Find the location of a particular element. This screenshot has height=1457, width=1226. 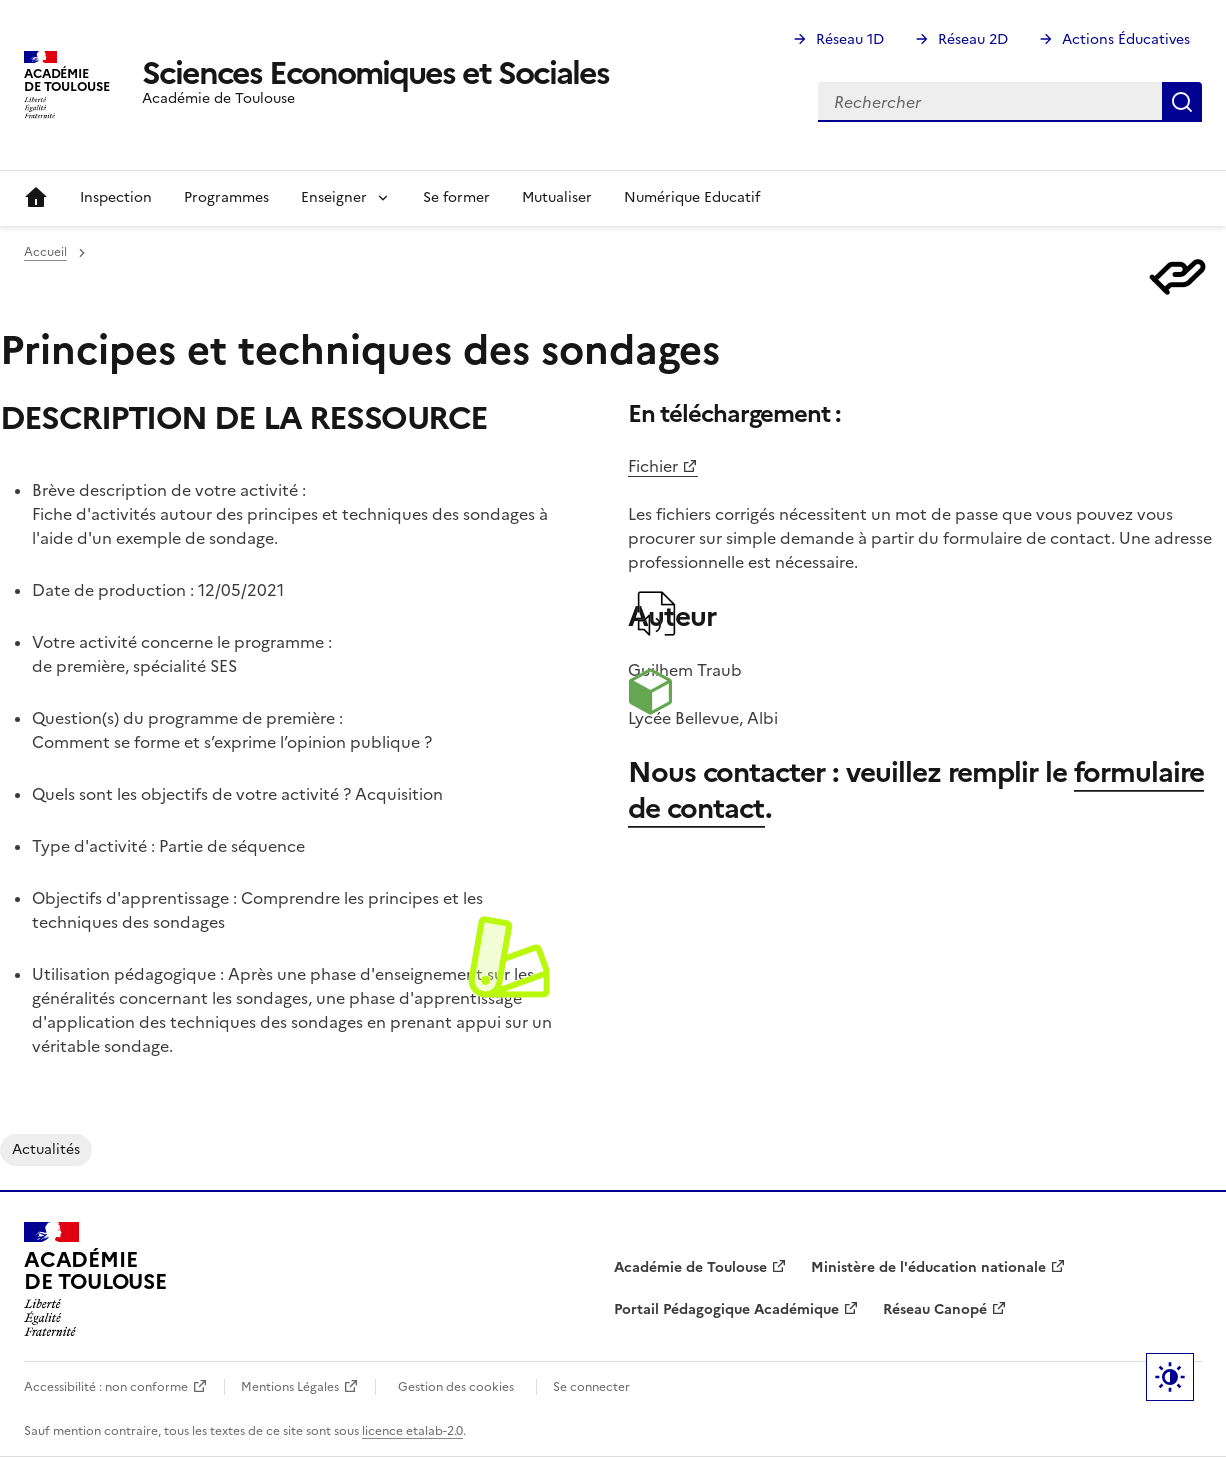

access help or support options is located at coordinates (1177, 274).